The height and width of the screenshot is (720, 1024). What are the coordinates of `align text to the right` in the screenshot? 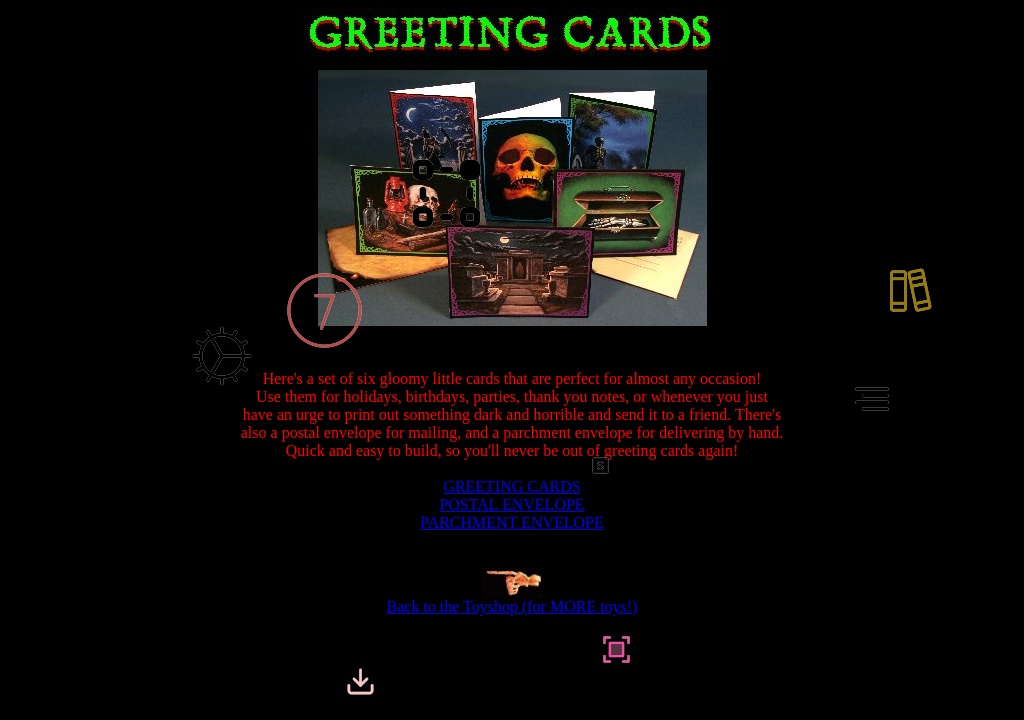 It's located at (872, 399).